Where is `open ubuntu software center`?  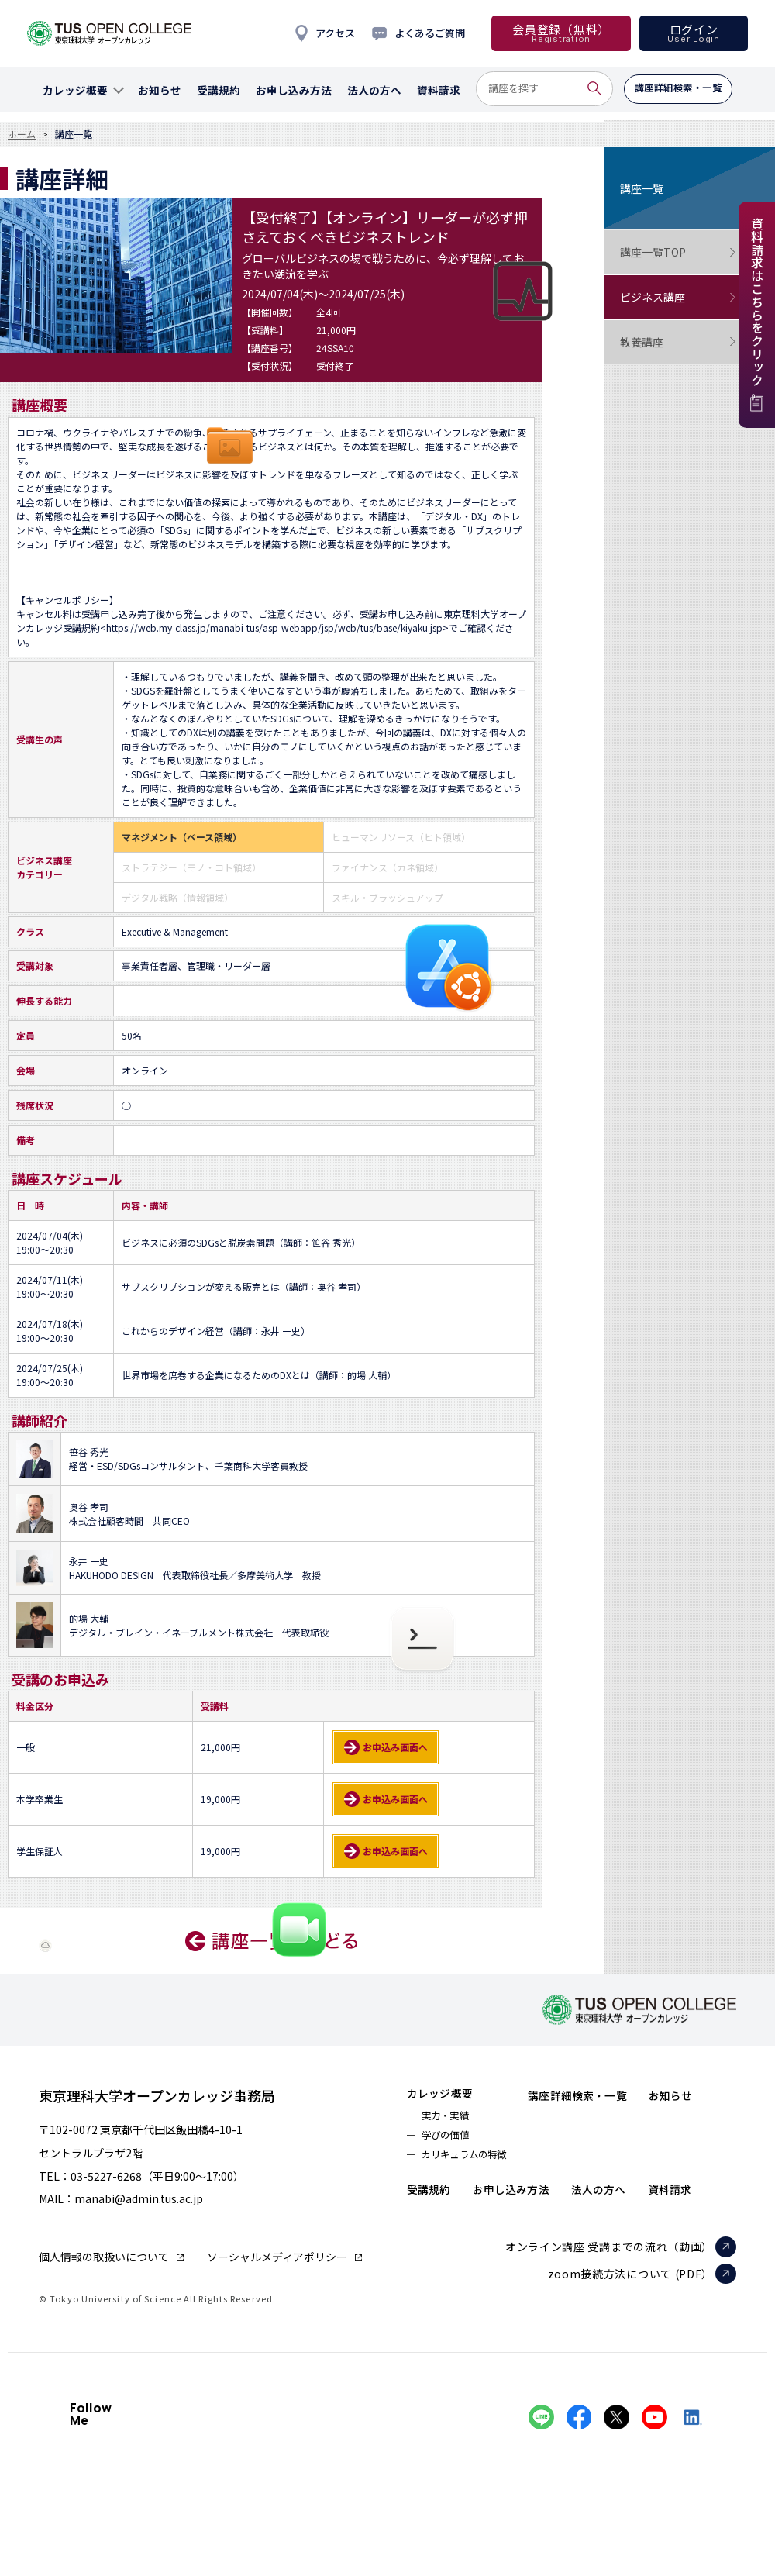
open ubuntu software center is located at coordinates (447, 966).